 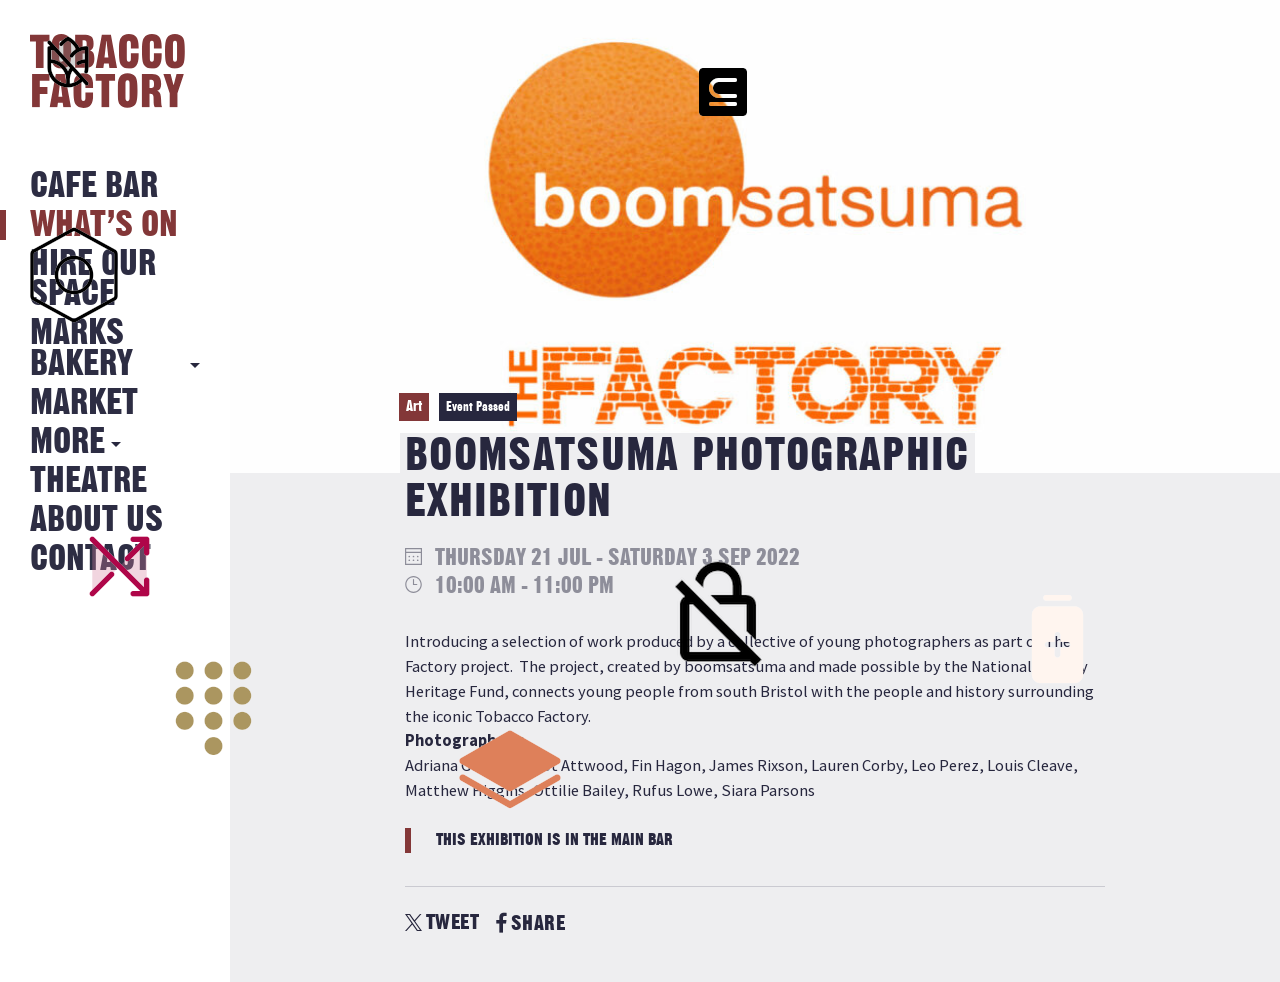 I want to click on shuffle or randomize playback order, so click(x=119, y=566).